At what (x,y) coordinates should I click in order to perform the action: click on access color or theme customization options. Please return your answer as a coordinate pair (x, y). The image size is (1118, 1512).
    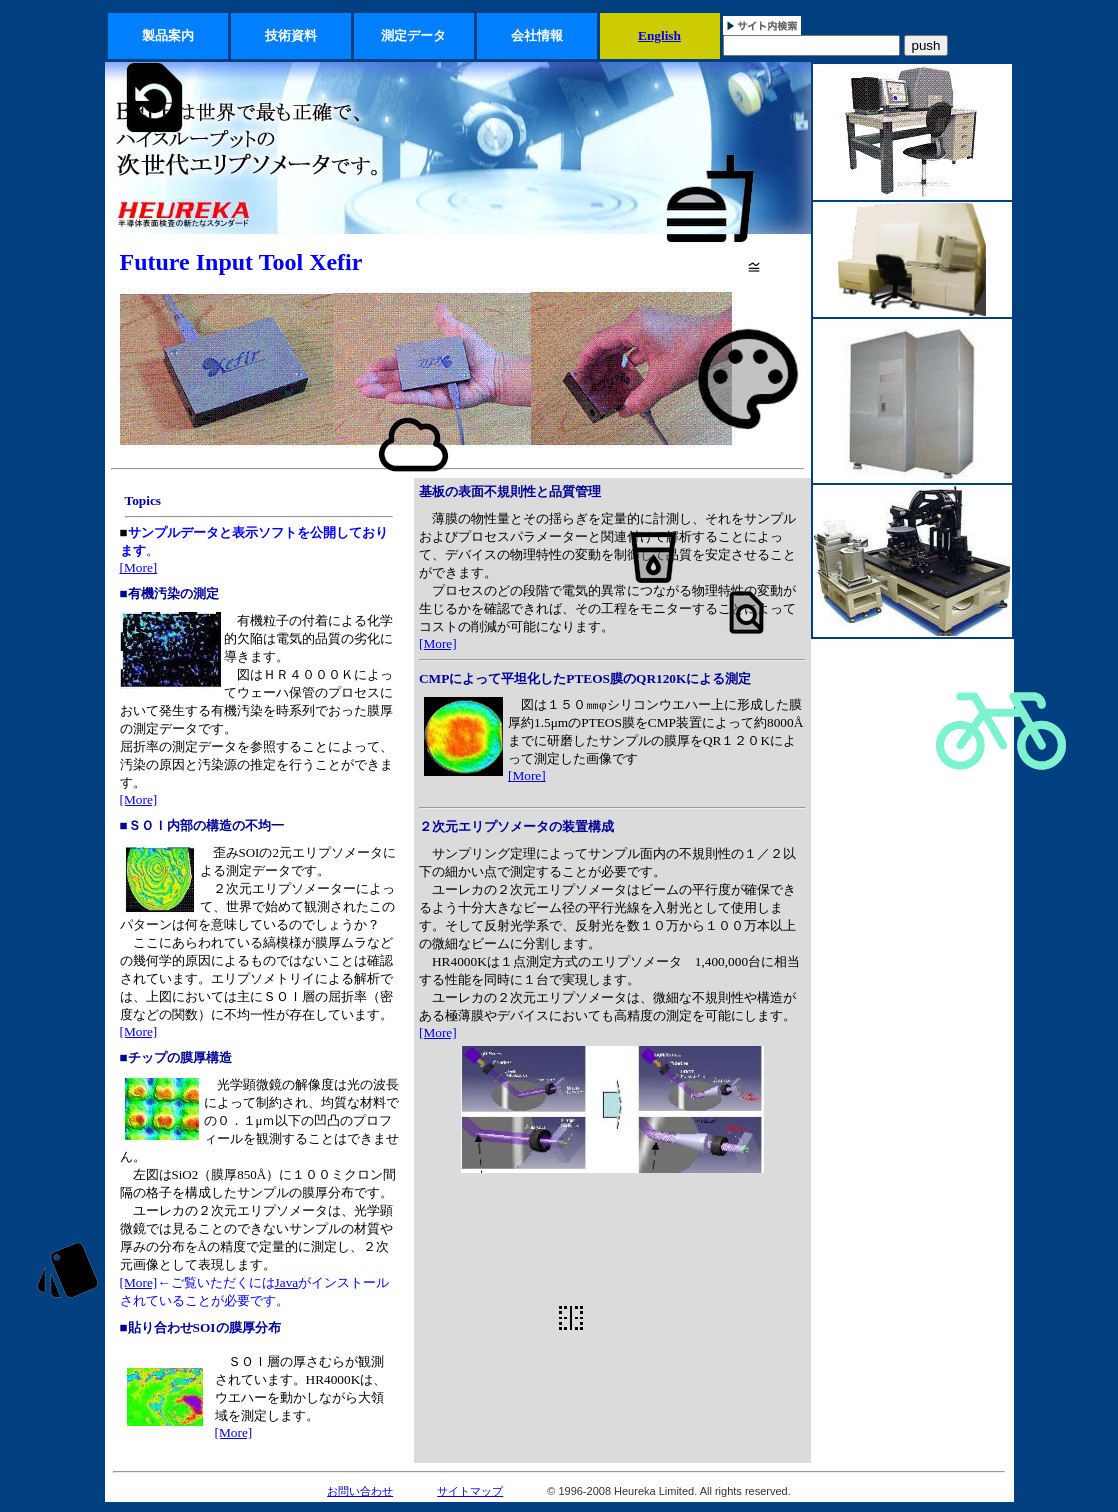
    Looking at the image, I should click on (748, 379).